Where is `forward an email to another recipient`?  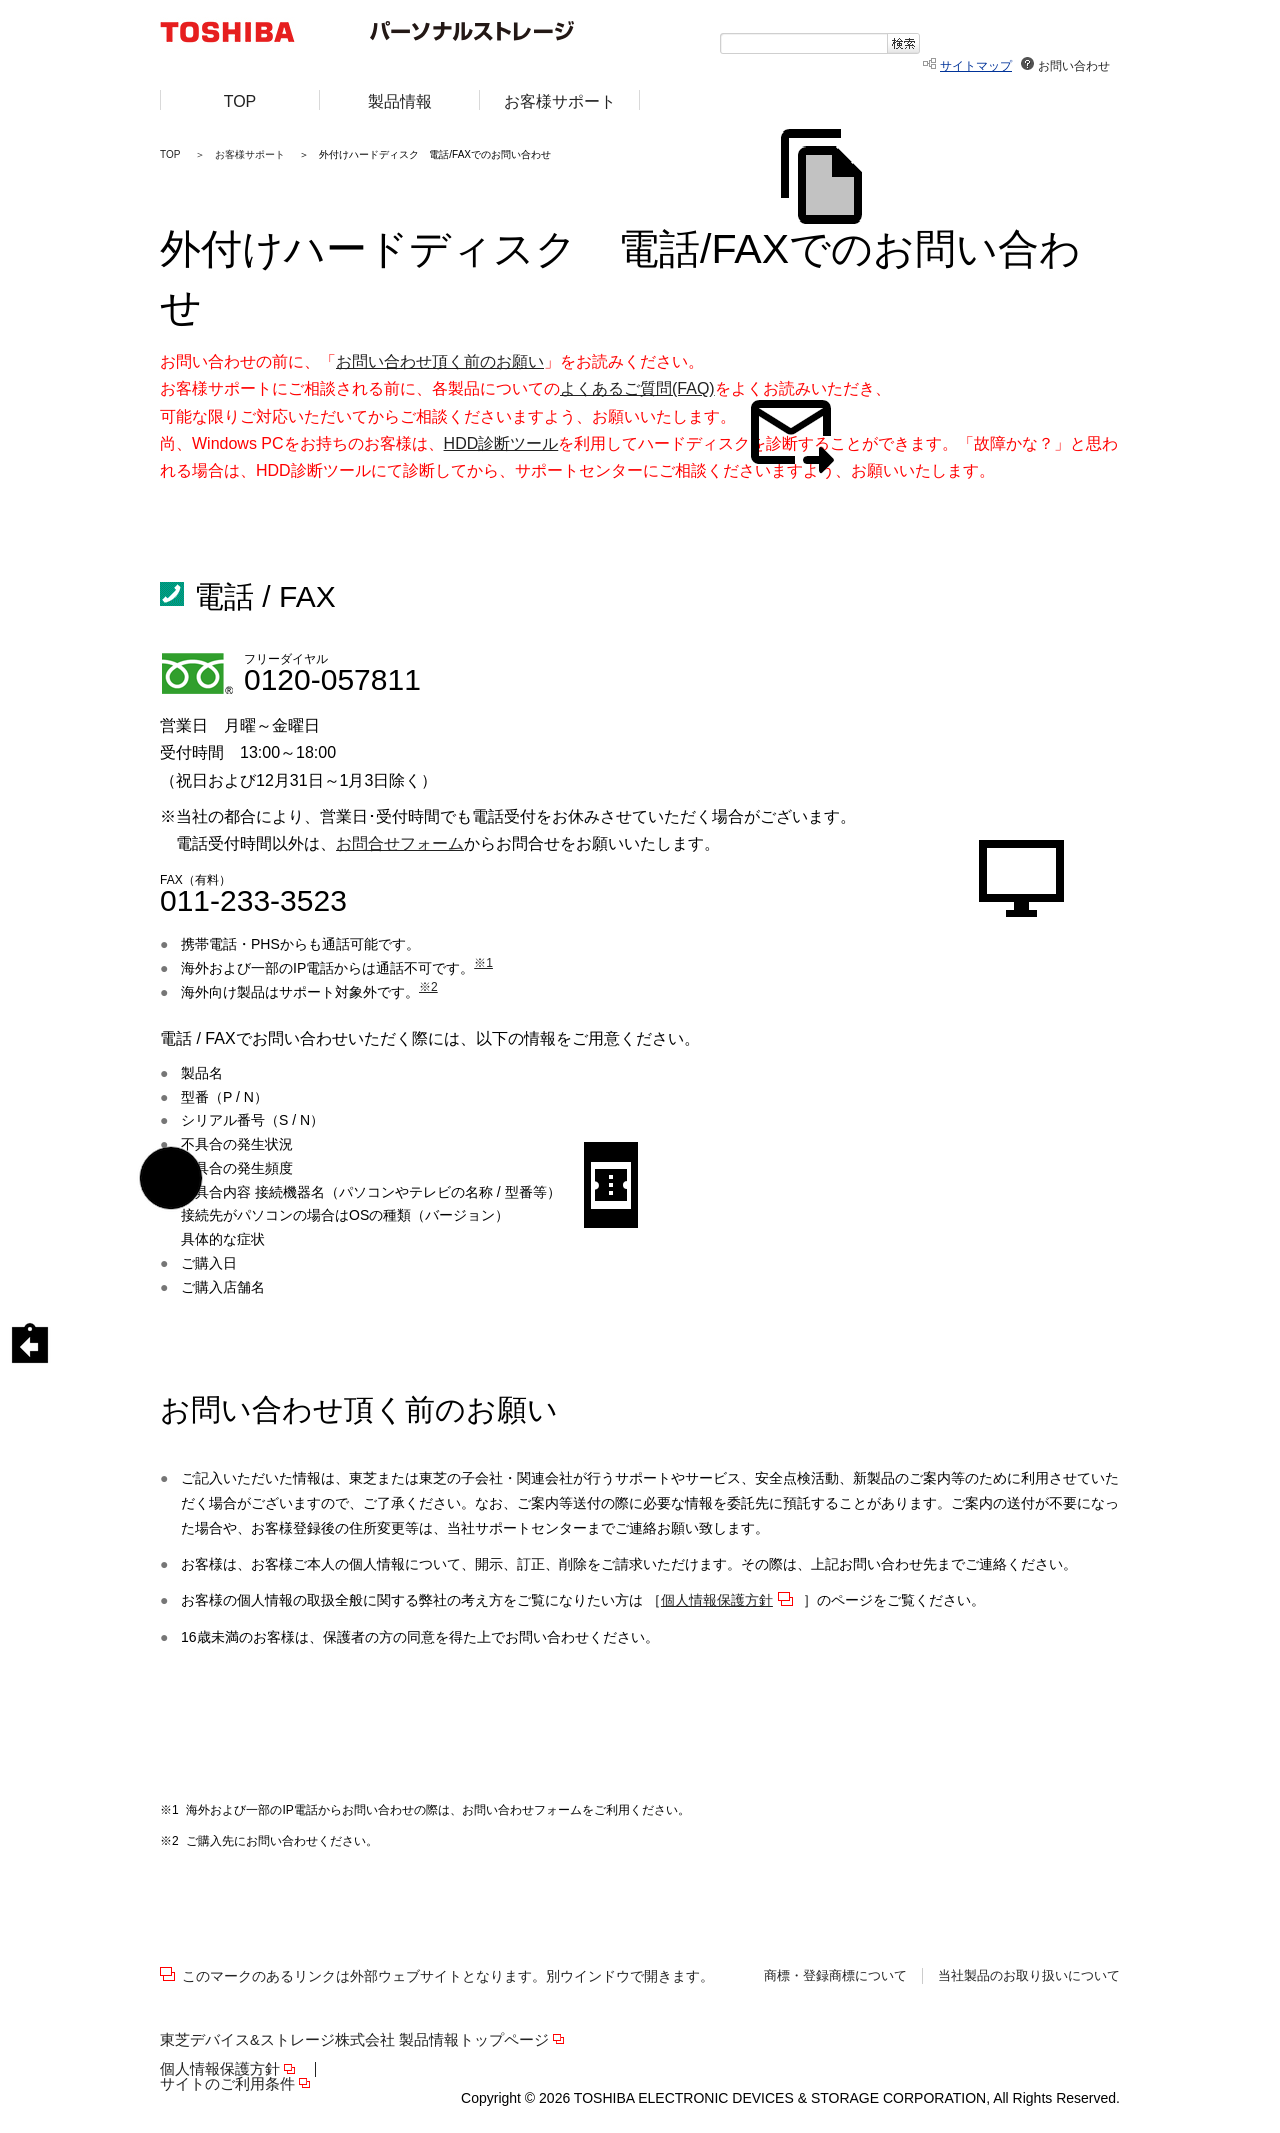 forward an email to another recipient is located at coordinates (791, 432).